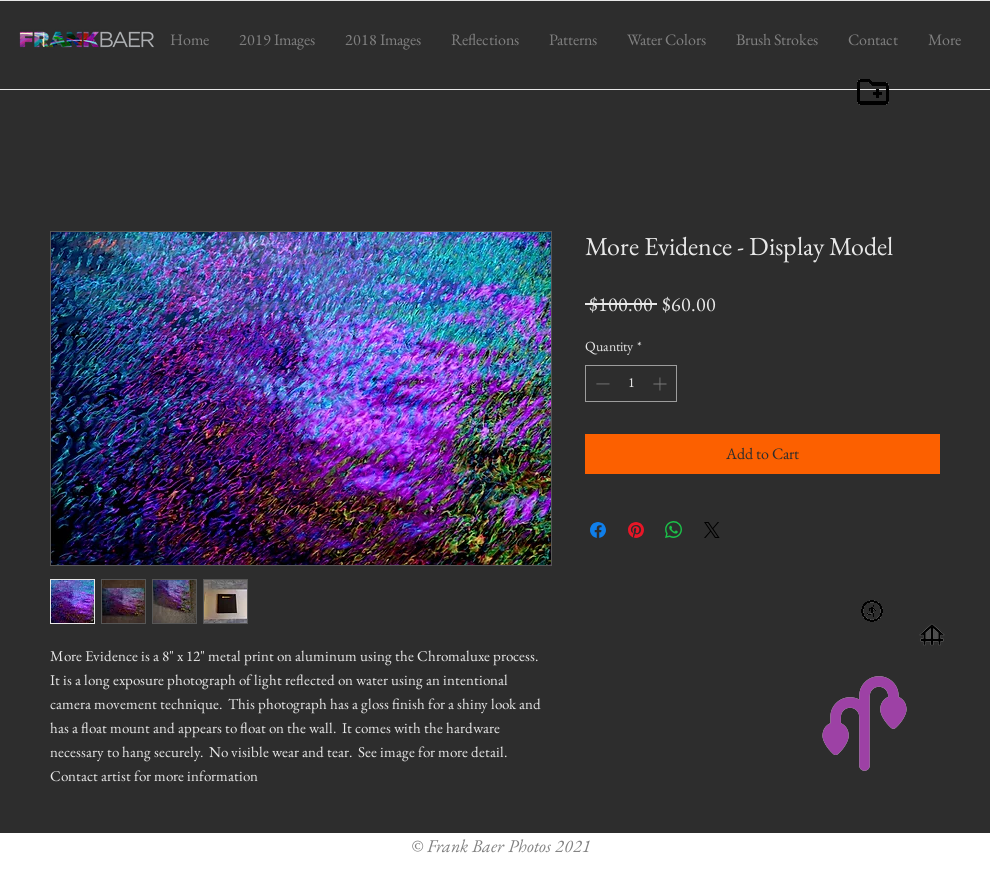  Describe the element at coordinates (872, 611) in the screenshot. I see `start a run or jogging activity` at that location.